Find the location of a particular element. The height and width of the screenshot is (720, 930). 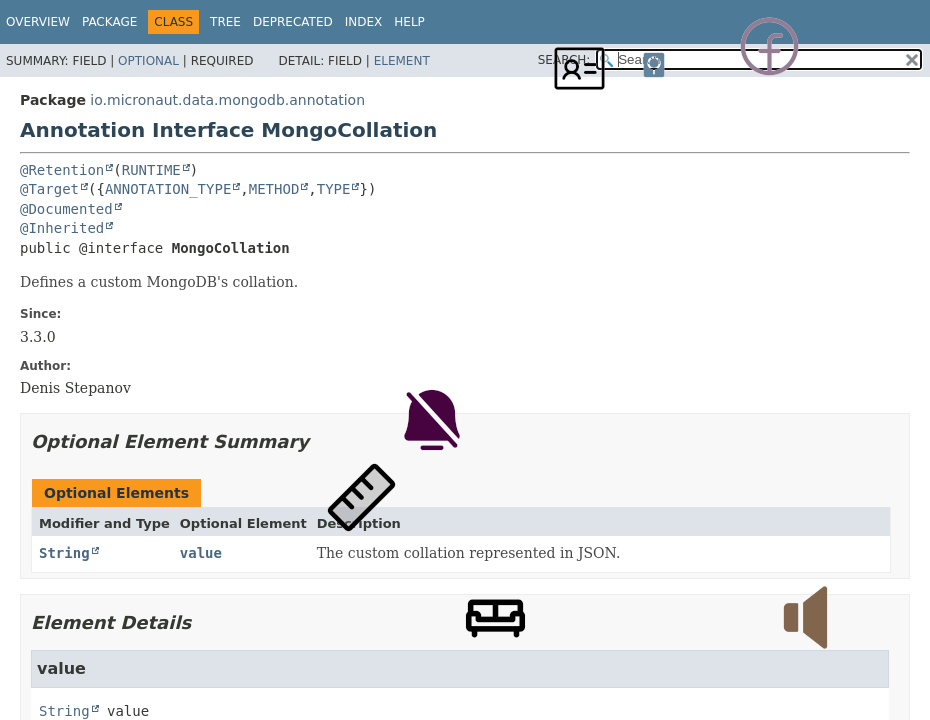

select neuter or non-binary gender option is located at coordinates (654, 65).